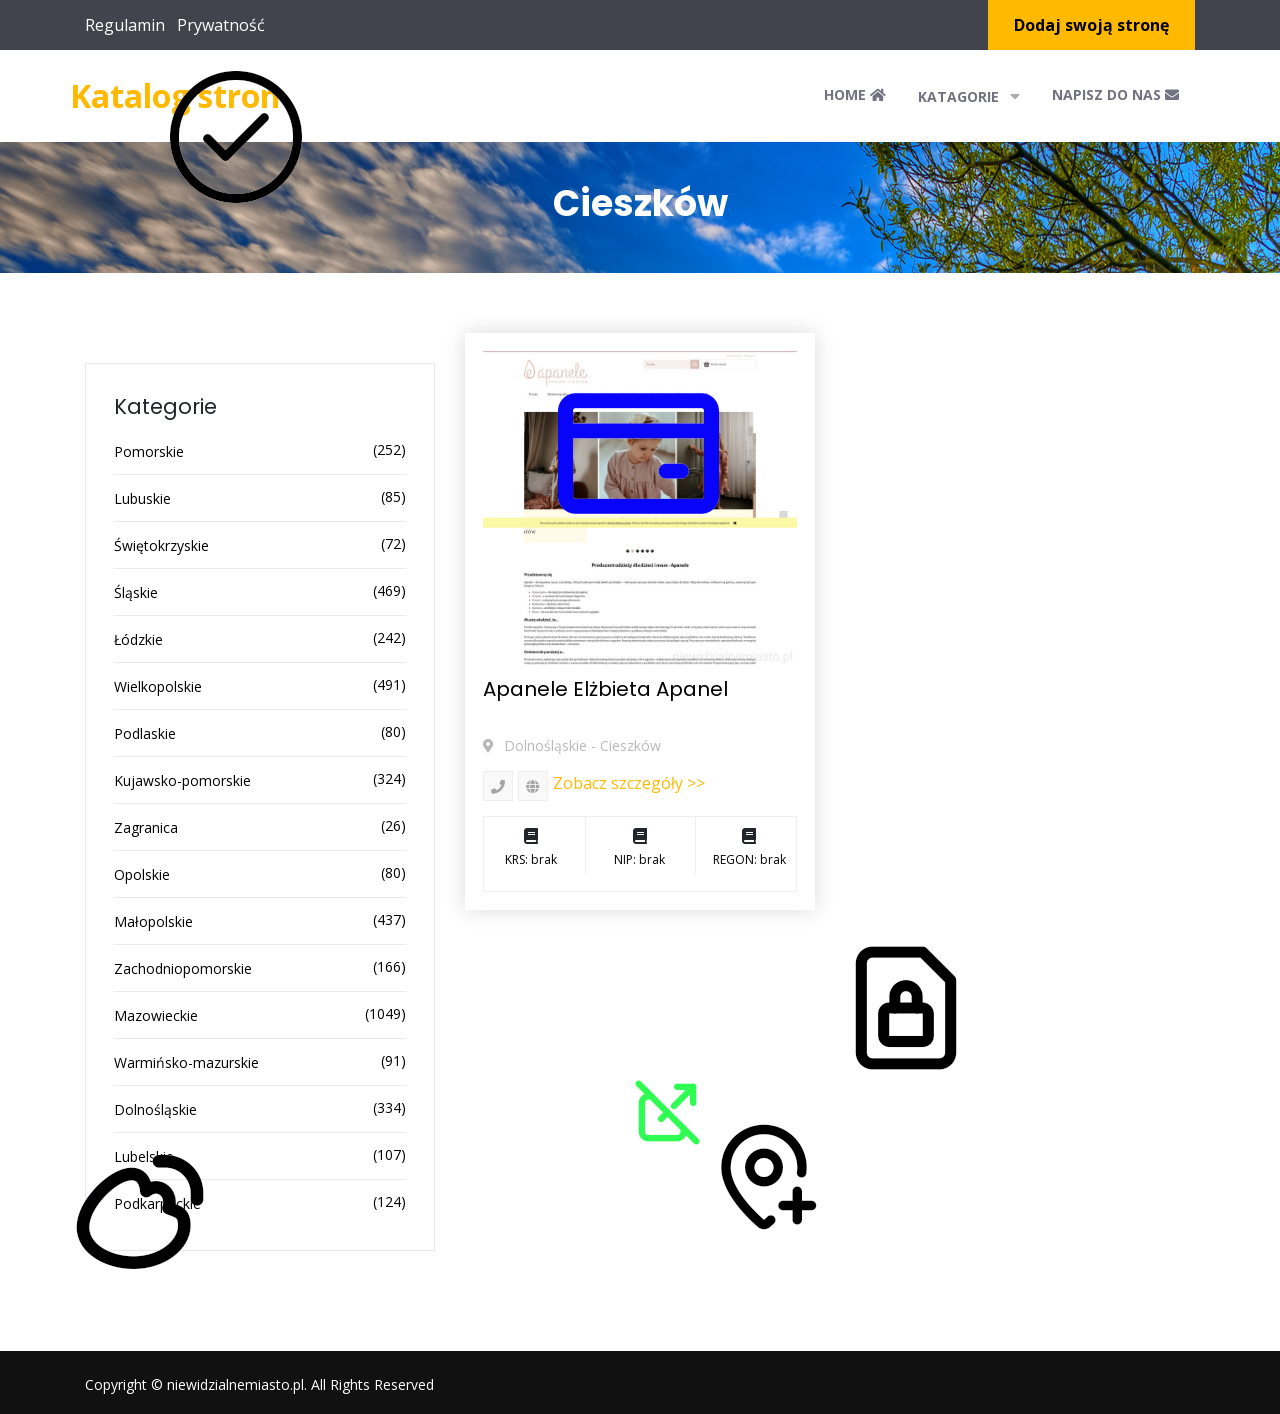 The image size is (1280, 1414). Describe the element at coordinates (638, 453) in the screenshot. I see `manage payment methods` at that location.